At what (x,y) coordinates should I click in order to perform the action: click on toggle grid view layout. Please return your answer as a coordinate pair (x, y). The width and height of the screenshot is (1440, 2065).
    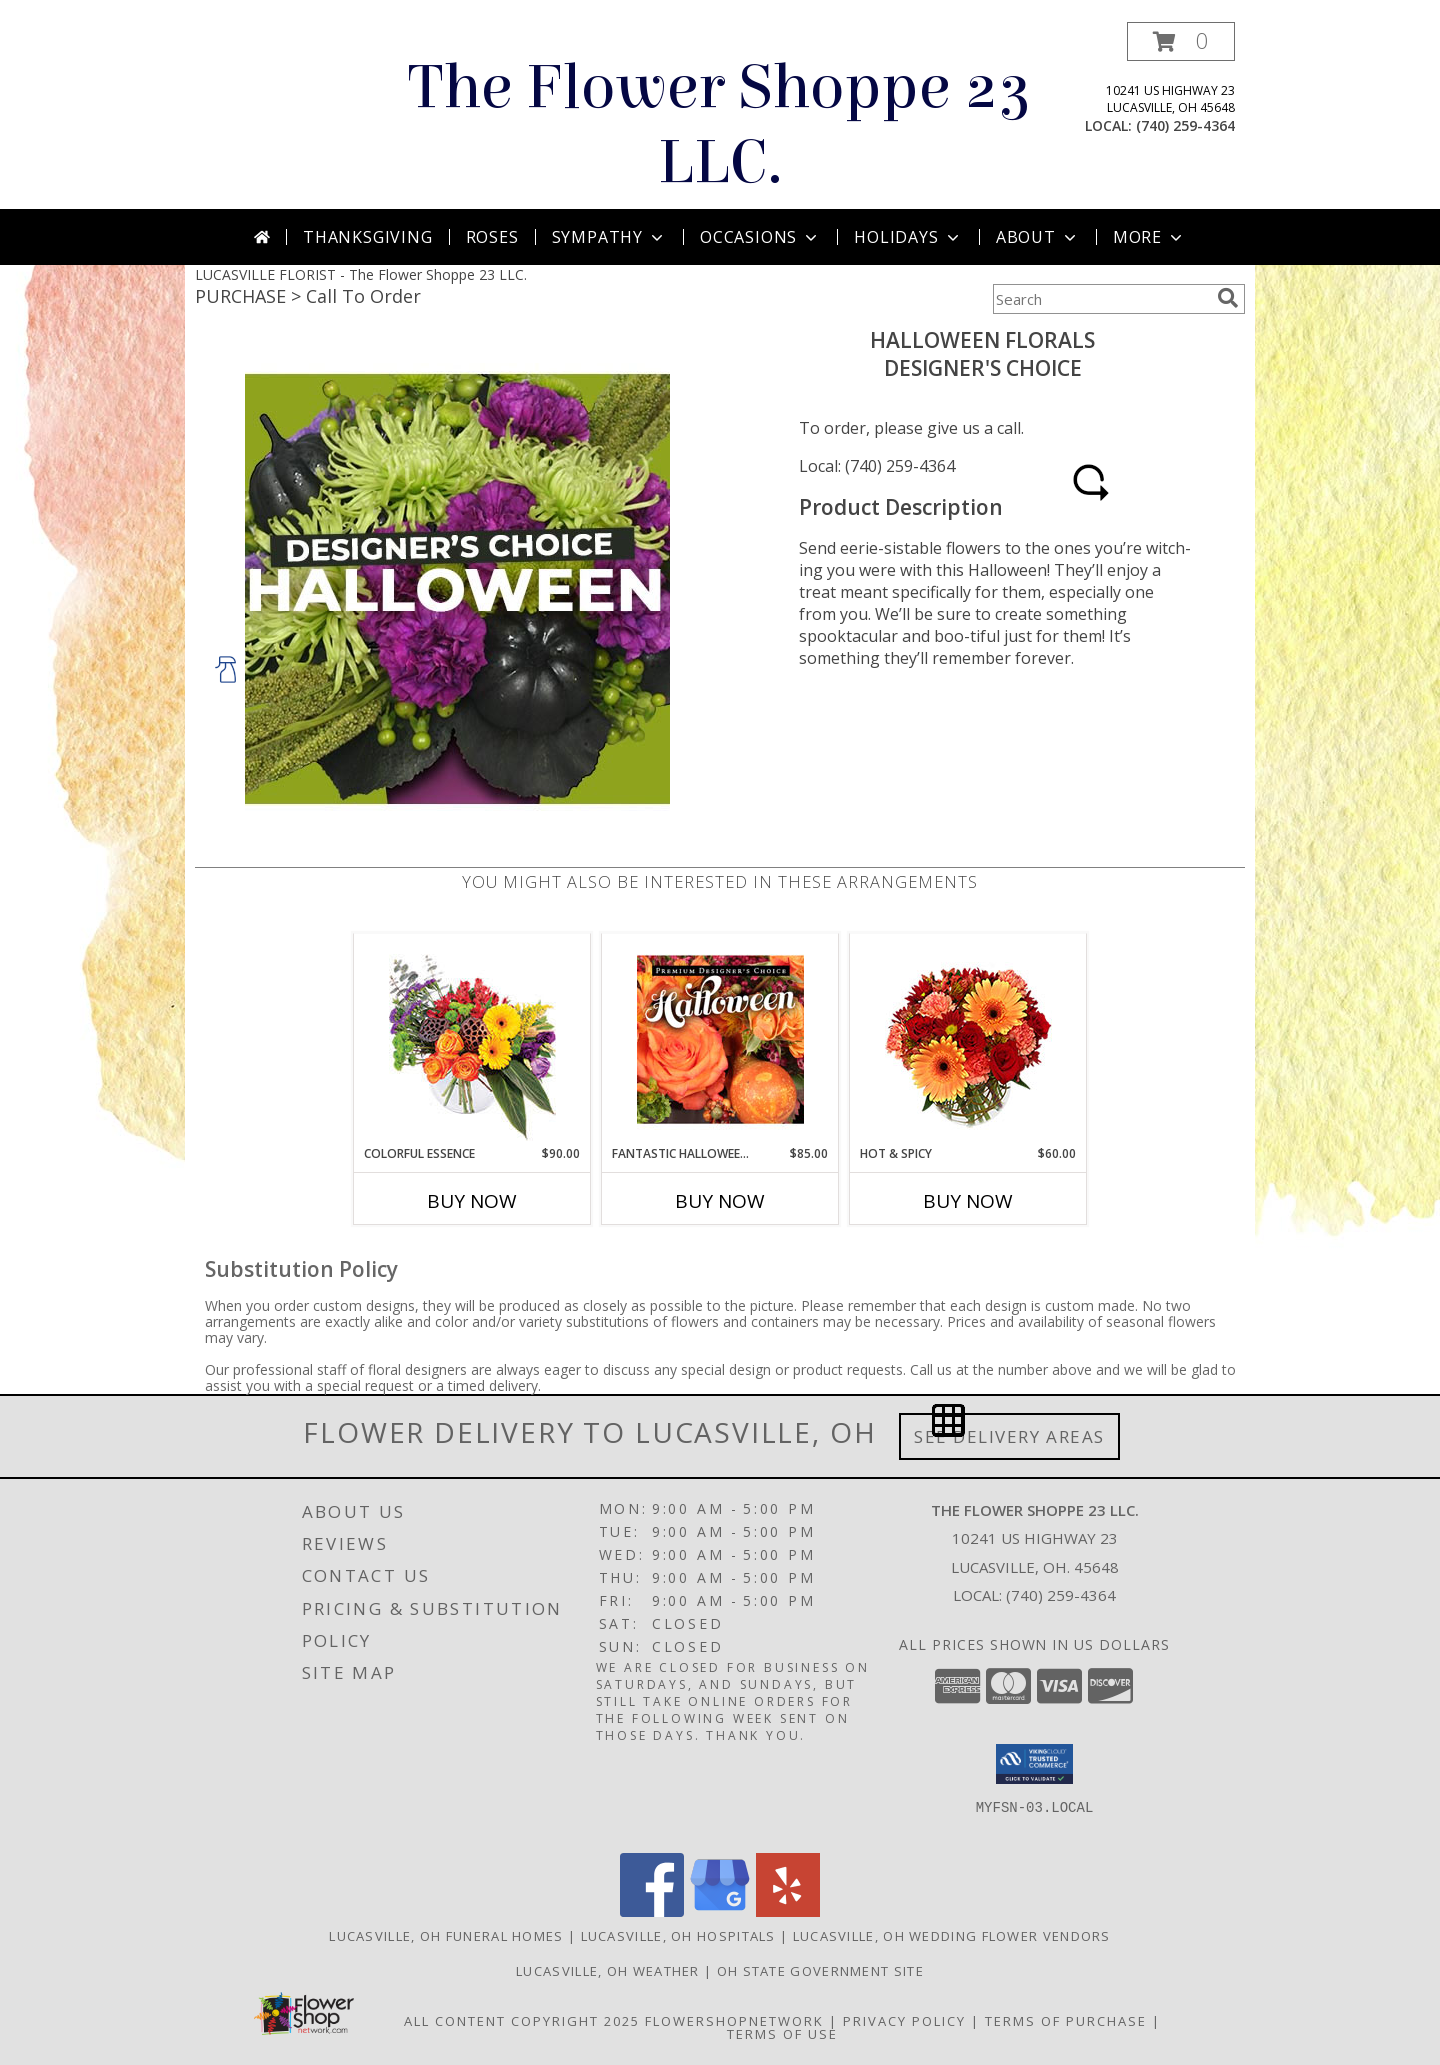
    Looking at the image, I should click on (948, 1420).